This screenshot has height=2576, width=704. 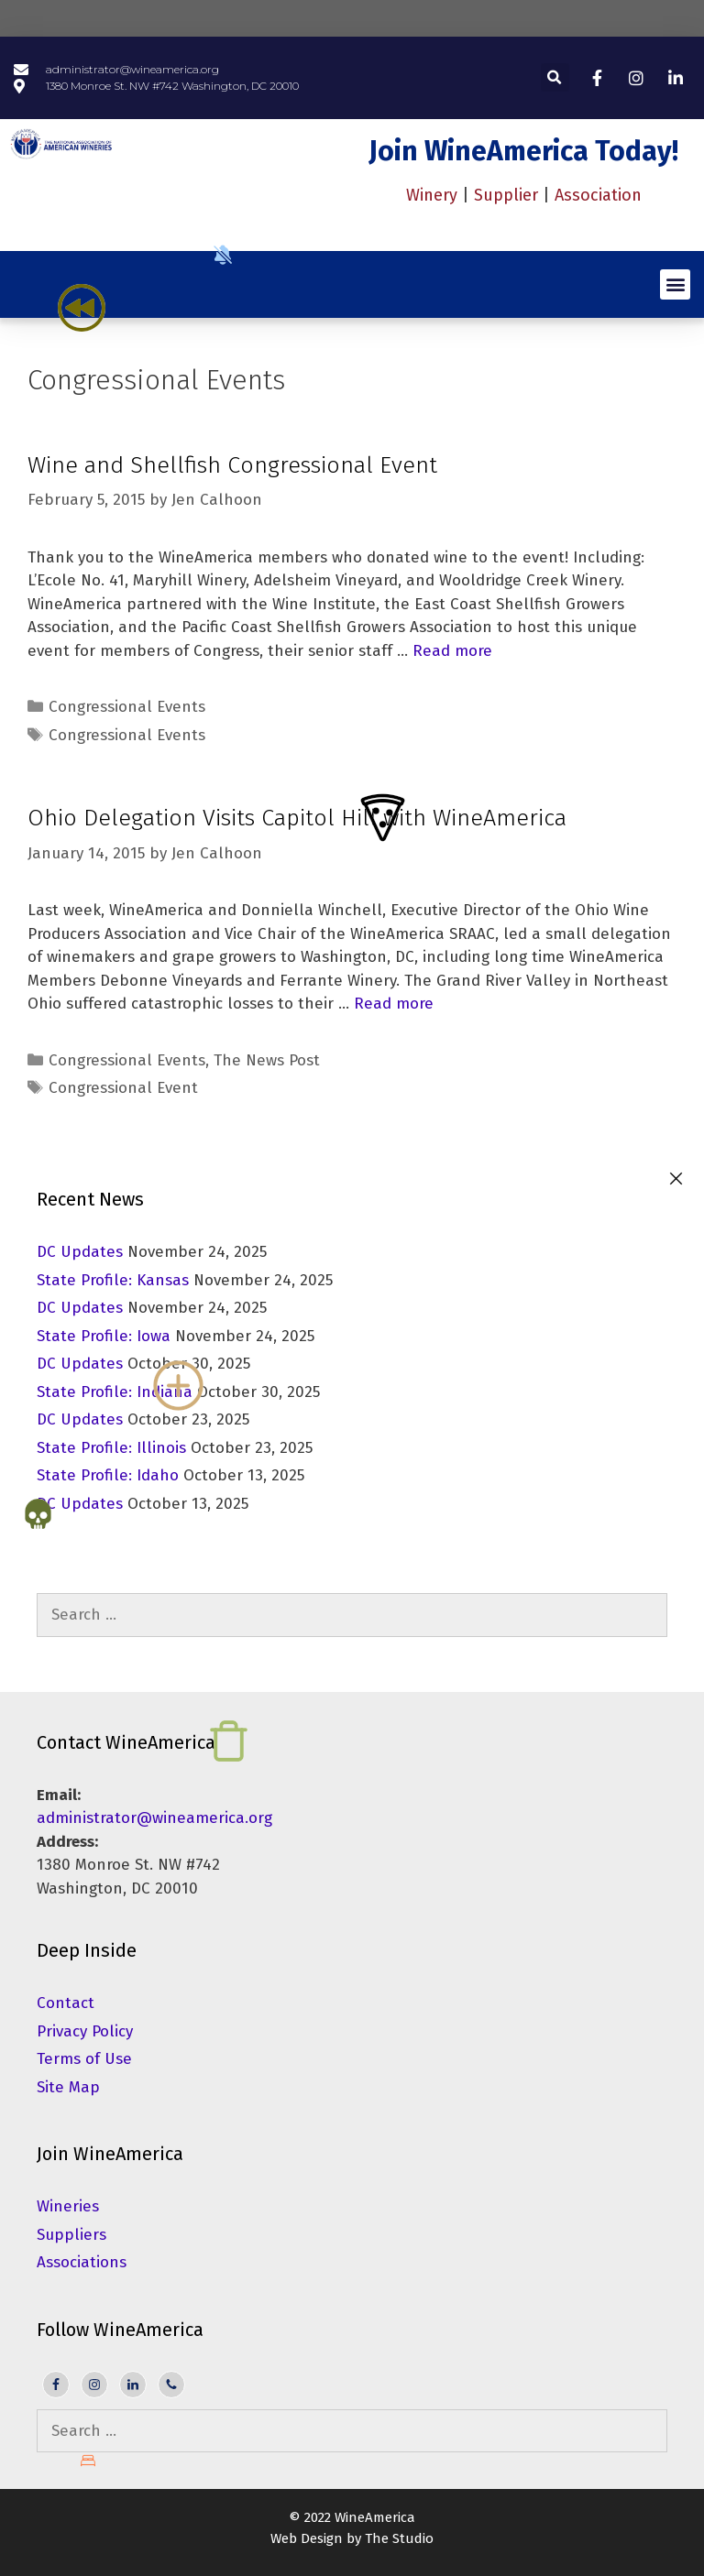 What do you see at coordinates (228, 1741) in the screenshot?
I see `delete selected item` at bounding box center [228, 1741].